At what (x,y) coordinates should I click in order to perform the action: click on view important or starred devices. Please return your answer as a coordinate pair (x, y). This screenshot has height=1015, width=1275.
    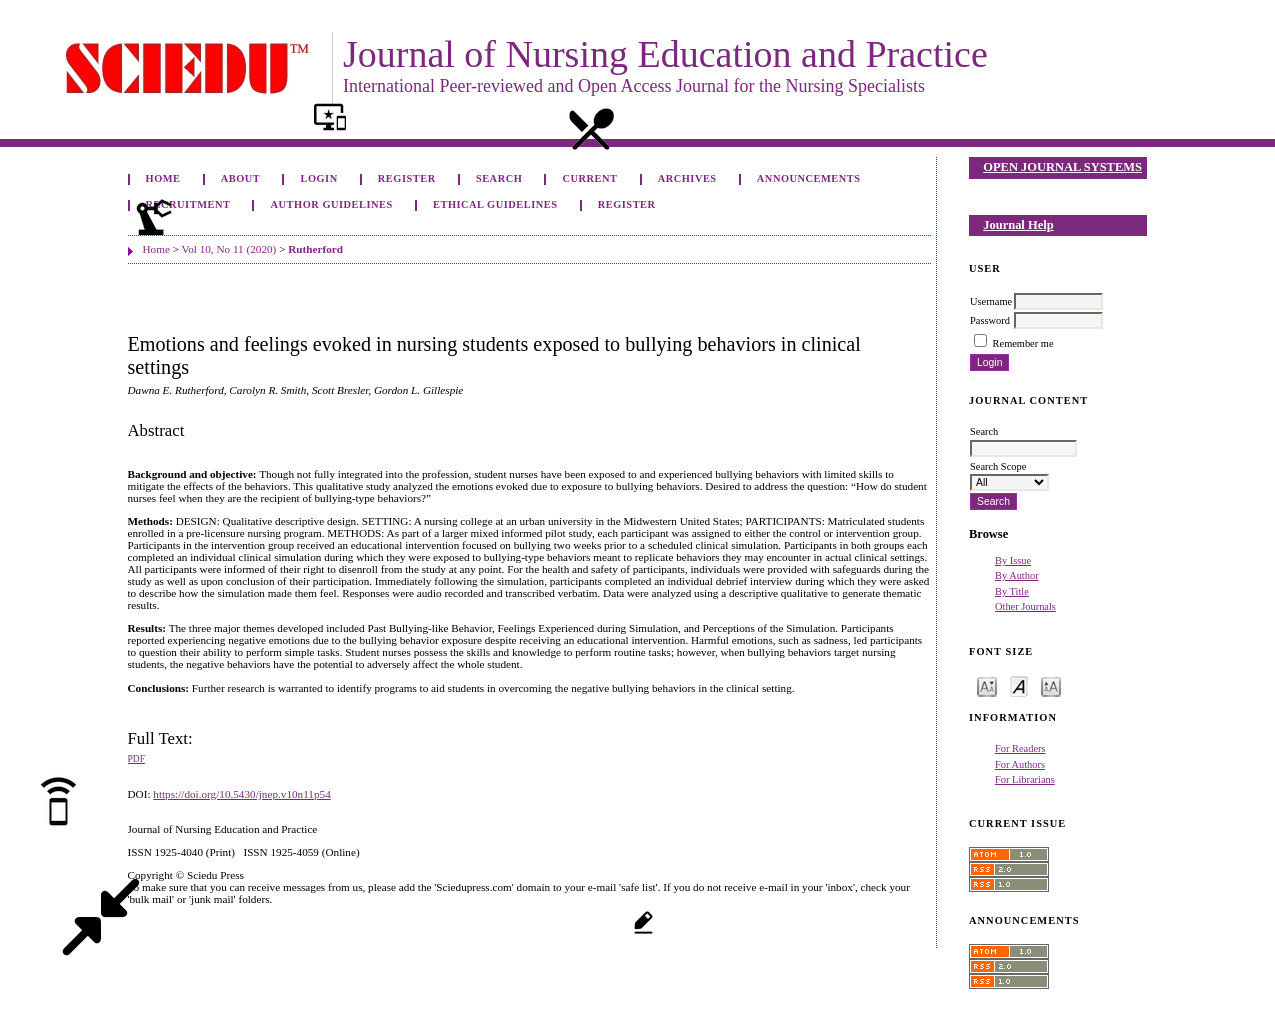
    Looking at the image, I should click on (330, 117).